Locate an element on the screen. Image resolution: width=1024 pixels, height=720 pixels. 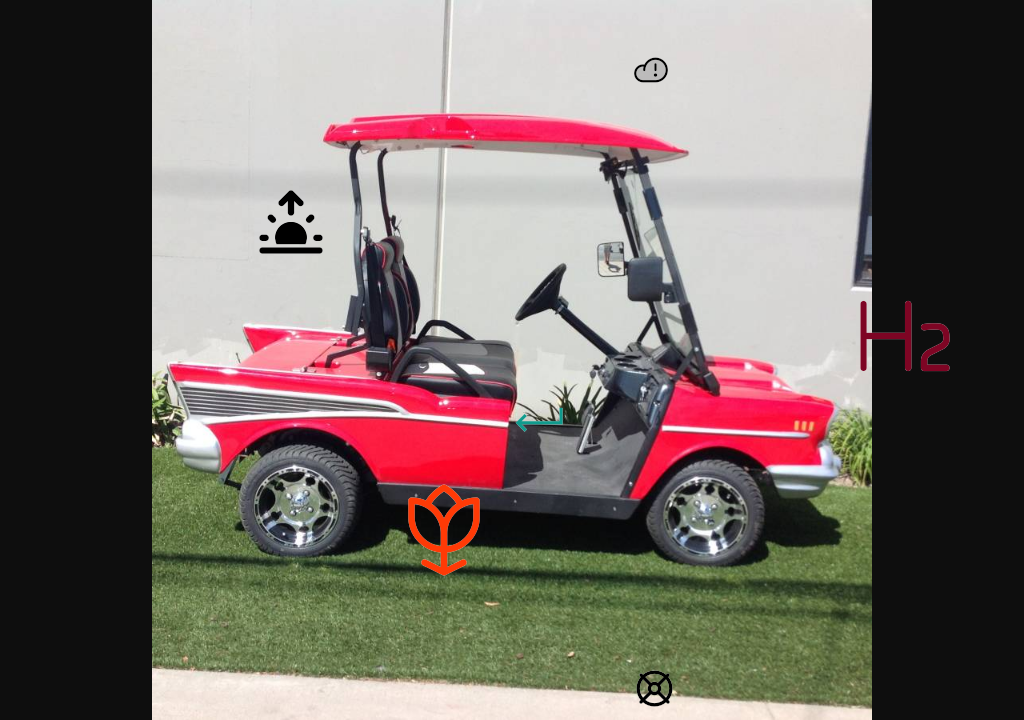
return to previous item or step is located at coordinates (539, 419).